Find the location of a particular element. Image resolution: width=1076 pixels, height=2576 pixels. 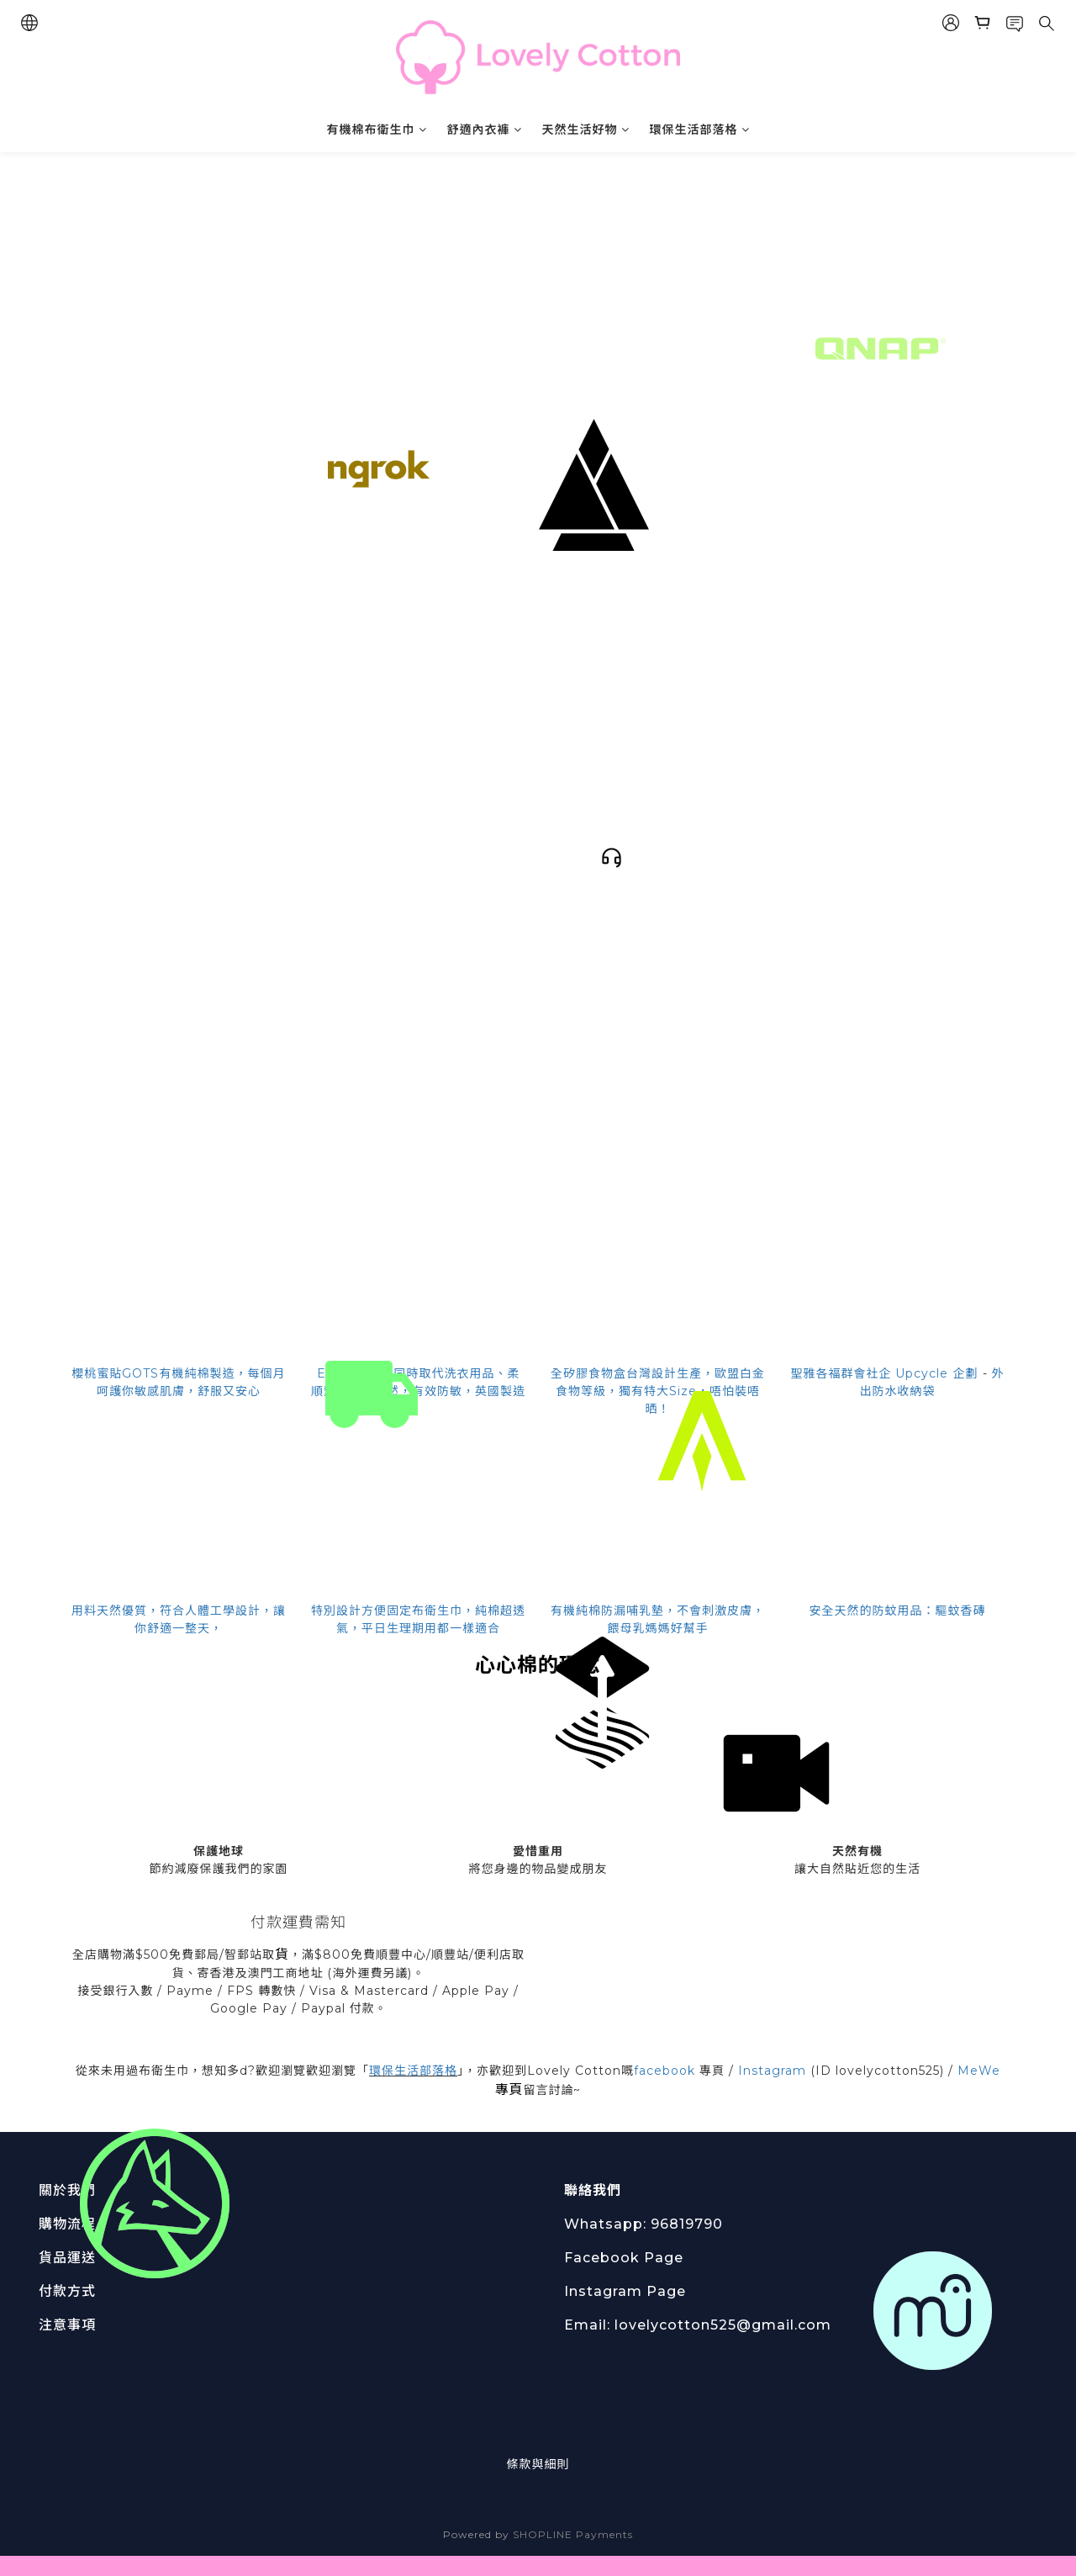

QNAP brand logo is located at coordinates (880, 348).